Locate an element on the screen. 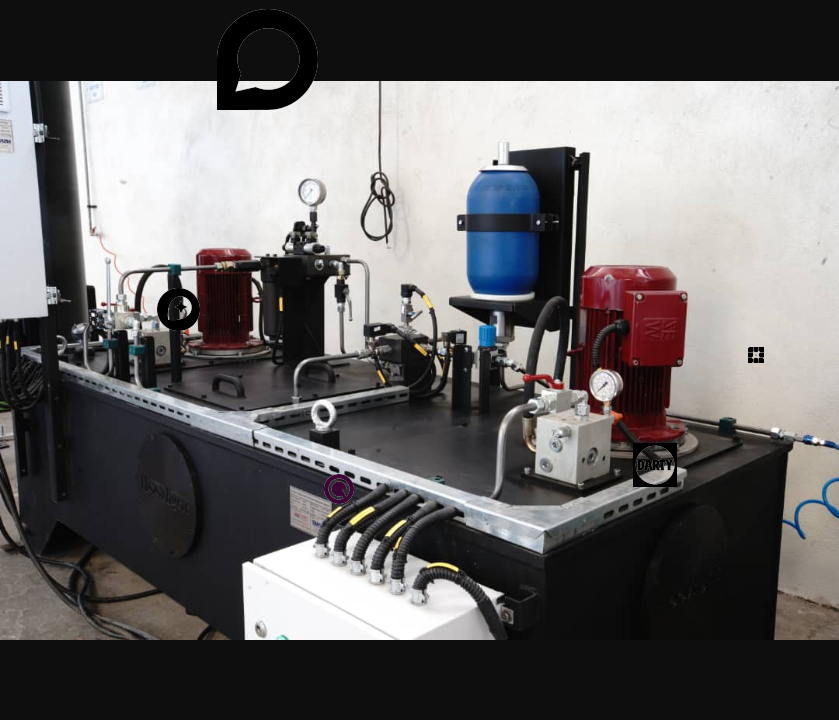 This screenshot has width=839, height=720. open Discourse community forum is located at coordinates (267, 59).